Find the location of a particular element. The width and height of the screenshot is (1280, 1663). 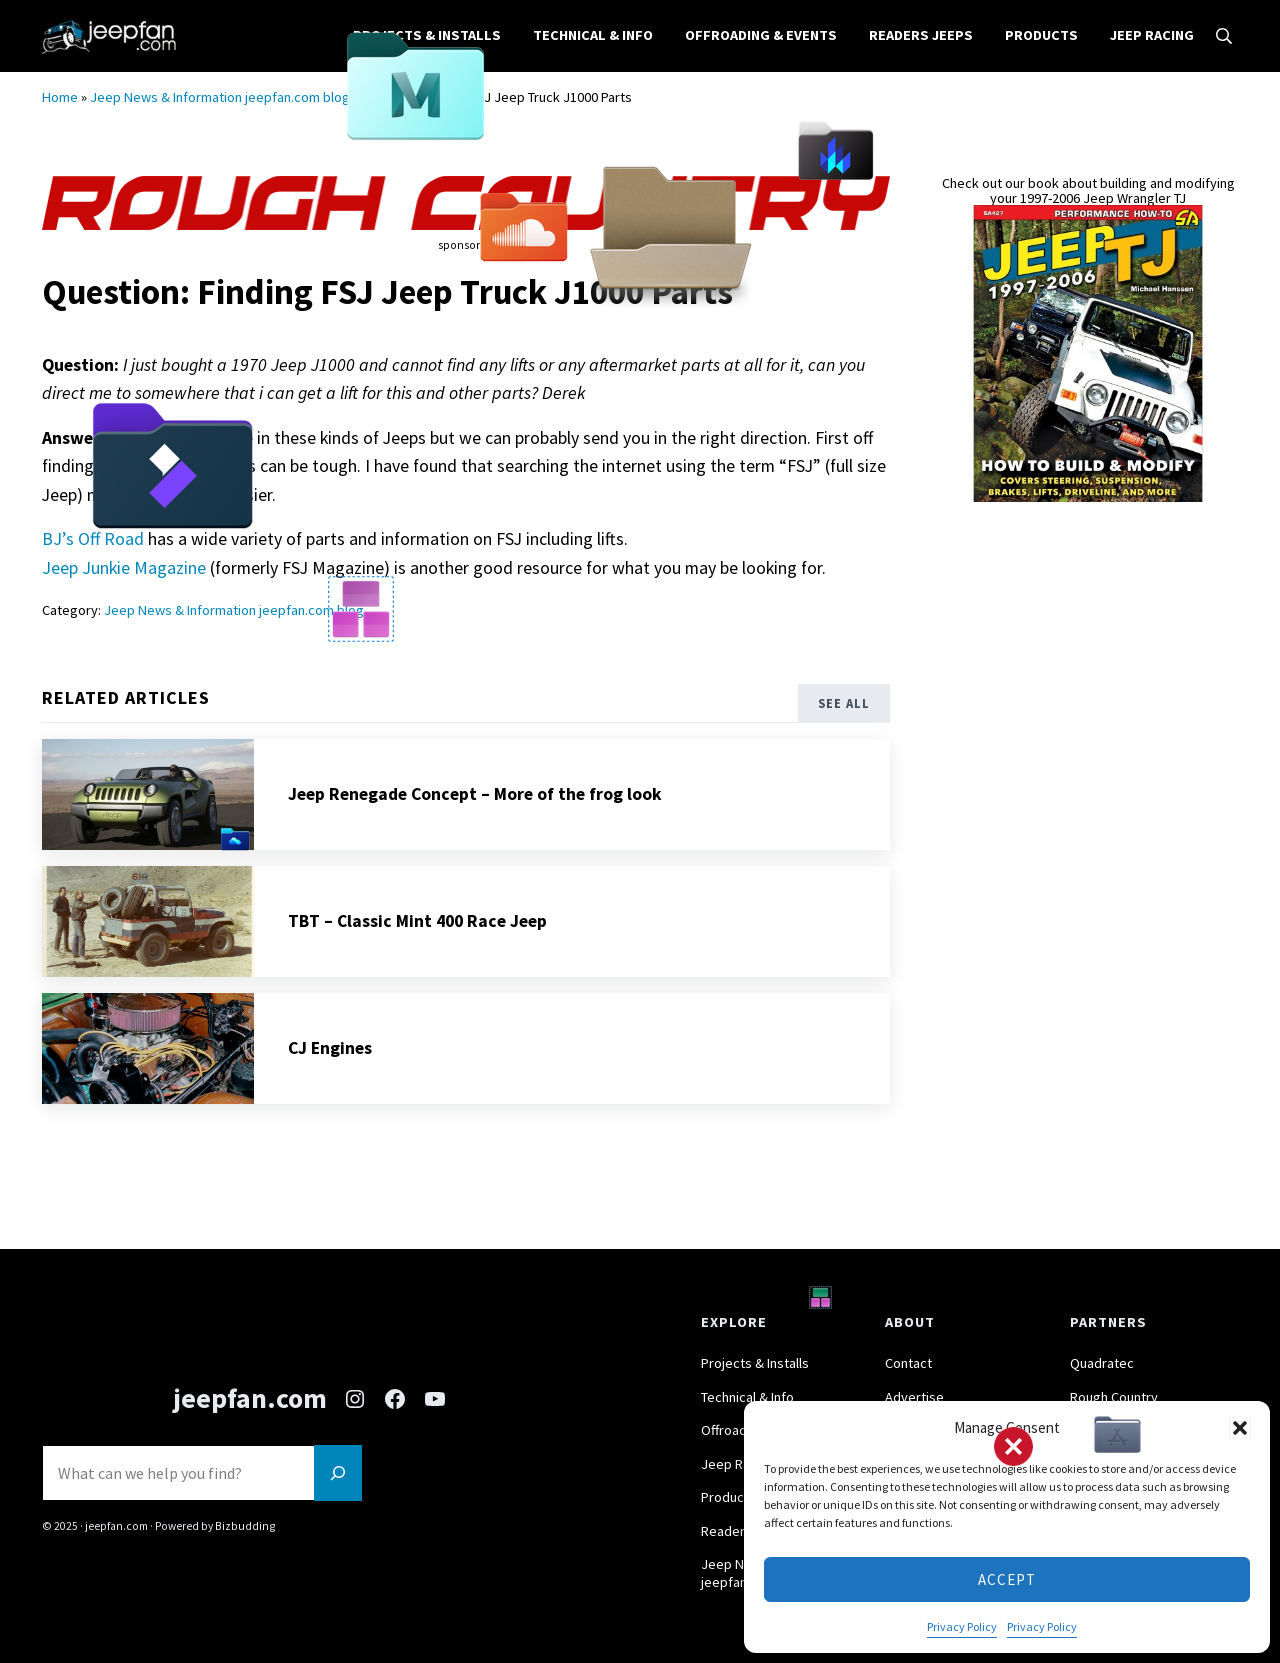

drop files here to move them into this folder is located at coordinates (669, 235).